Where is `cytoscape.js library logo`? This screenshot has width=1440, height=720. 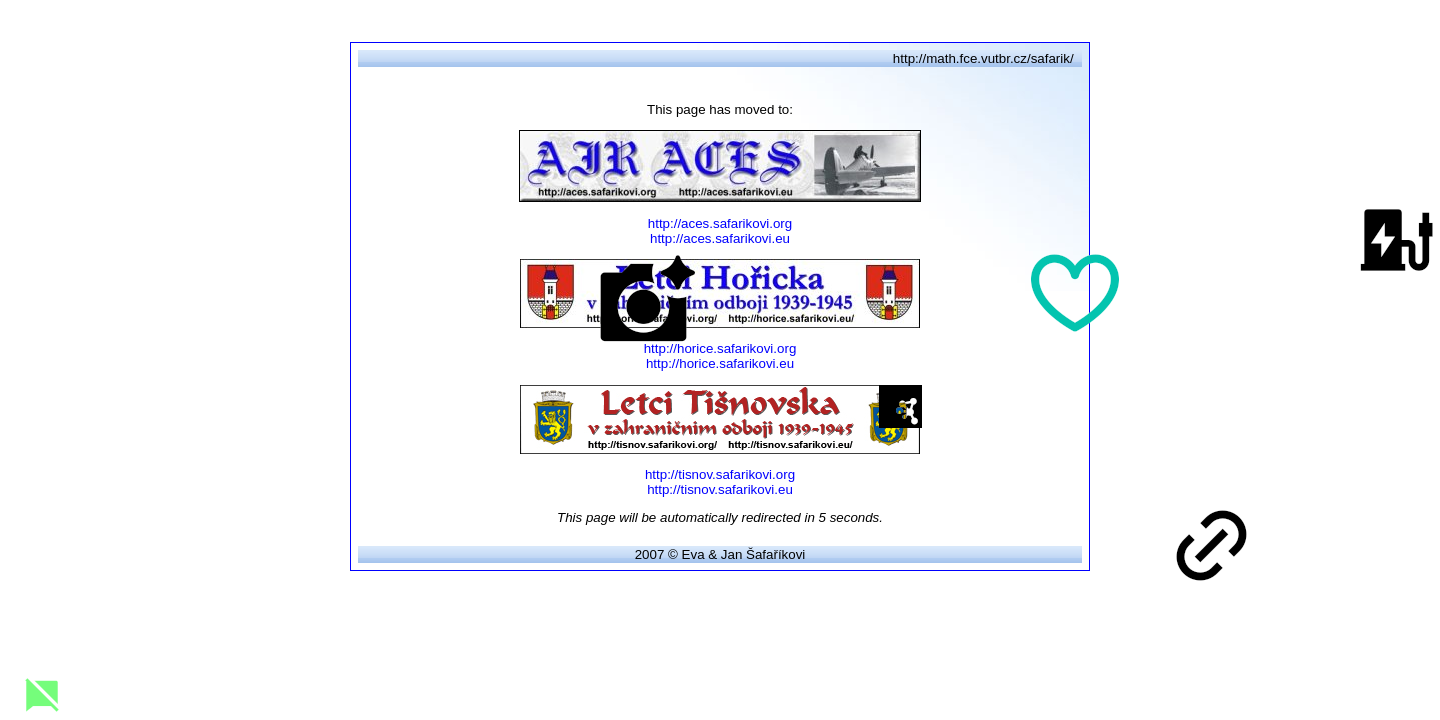 cytoscape.js library logo is located at coordinates (900, 406).